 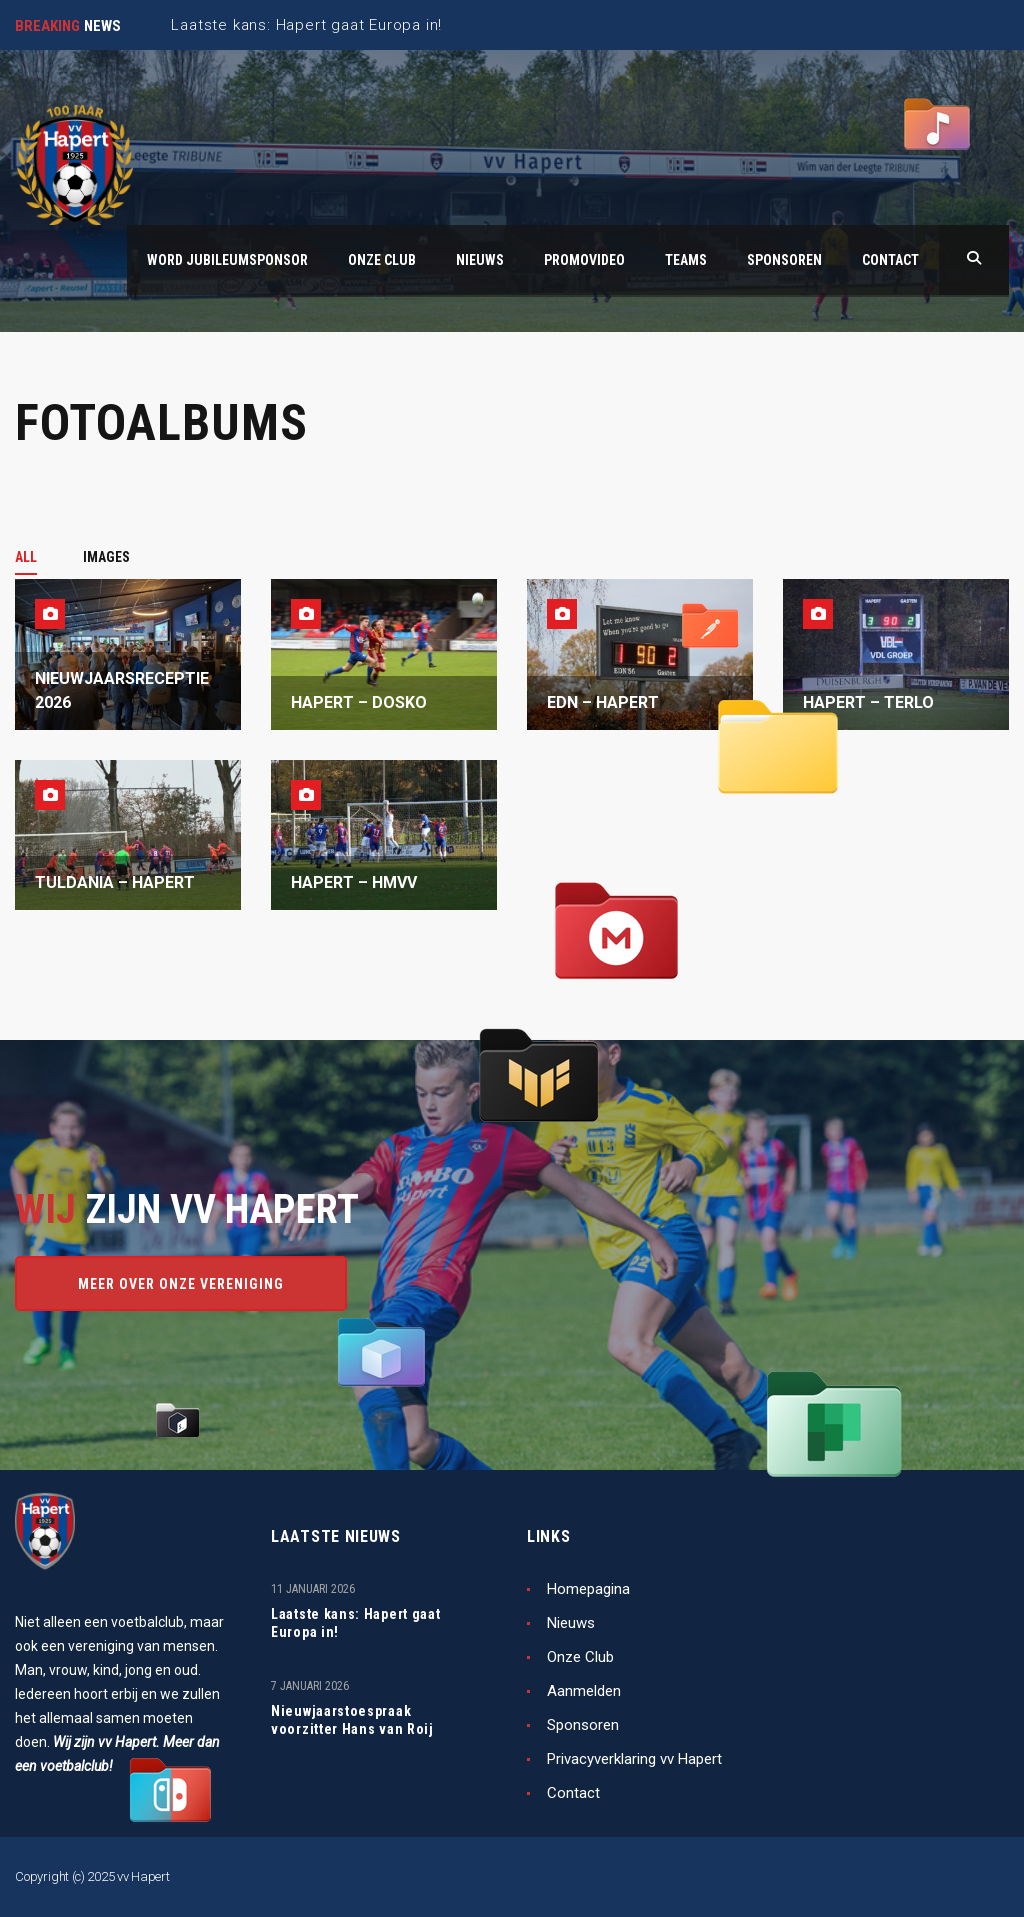 I want to click on open folder containing bash scripts, so click(x=177, y=1421).